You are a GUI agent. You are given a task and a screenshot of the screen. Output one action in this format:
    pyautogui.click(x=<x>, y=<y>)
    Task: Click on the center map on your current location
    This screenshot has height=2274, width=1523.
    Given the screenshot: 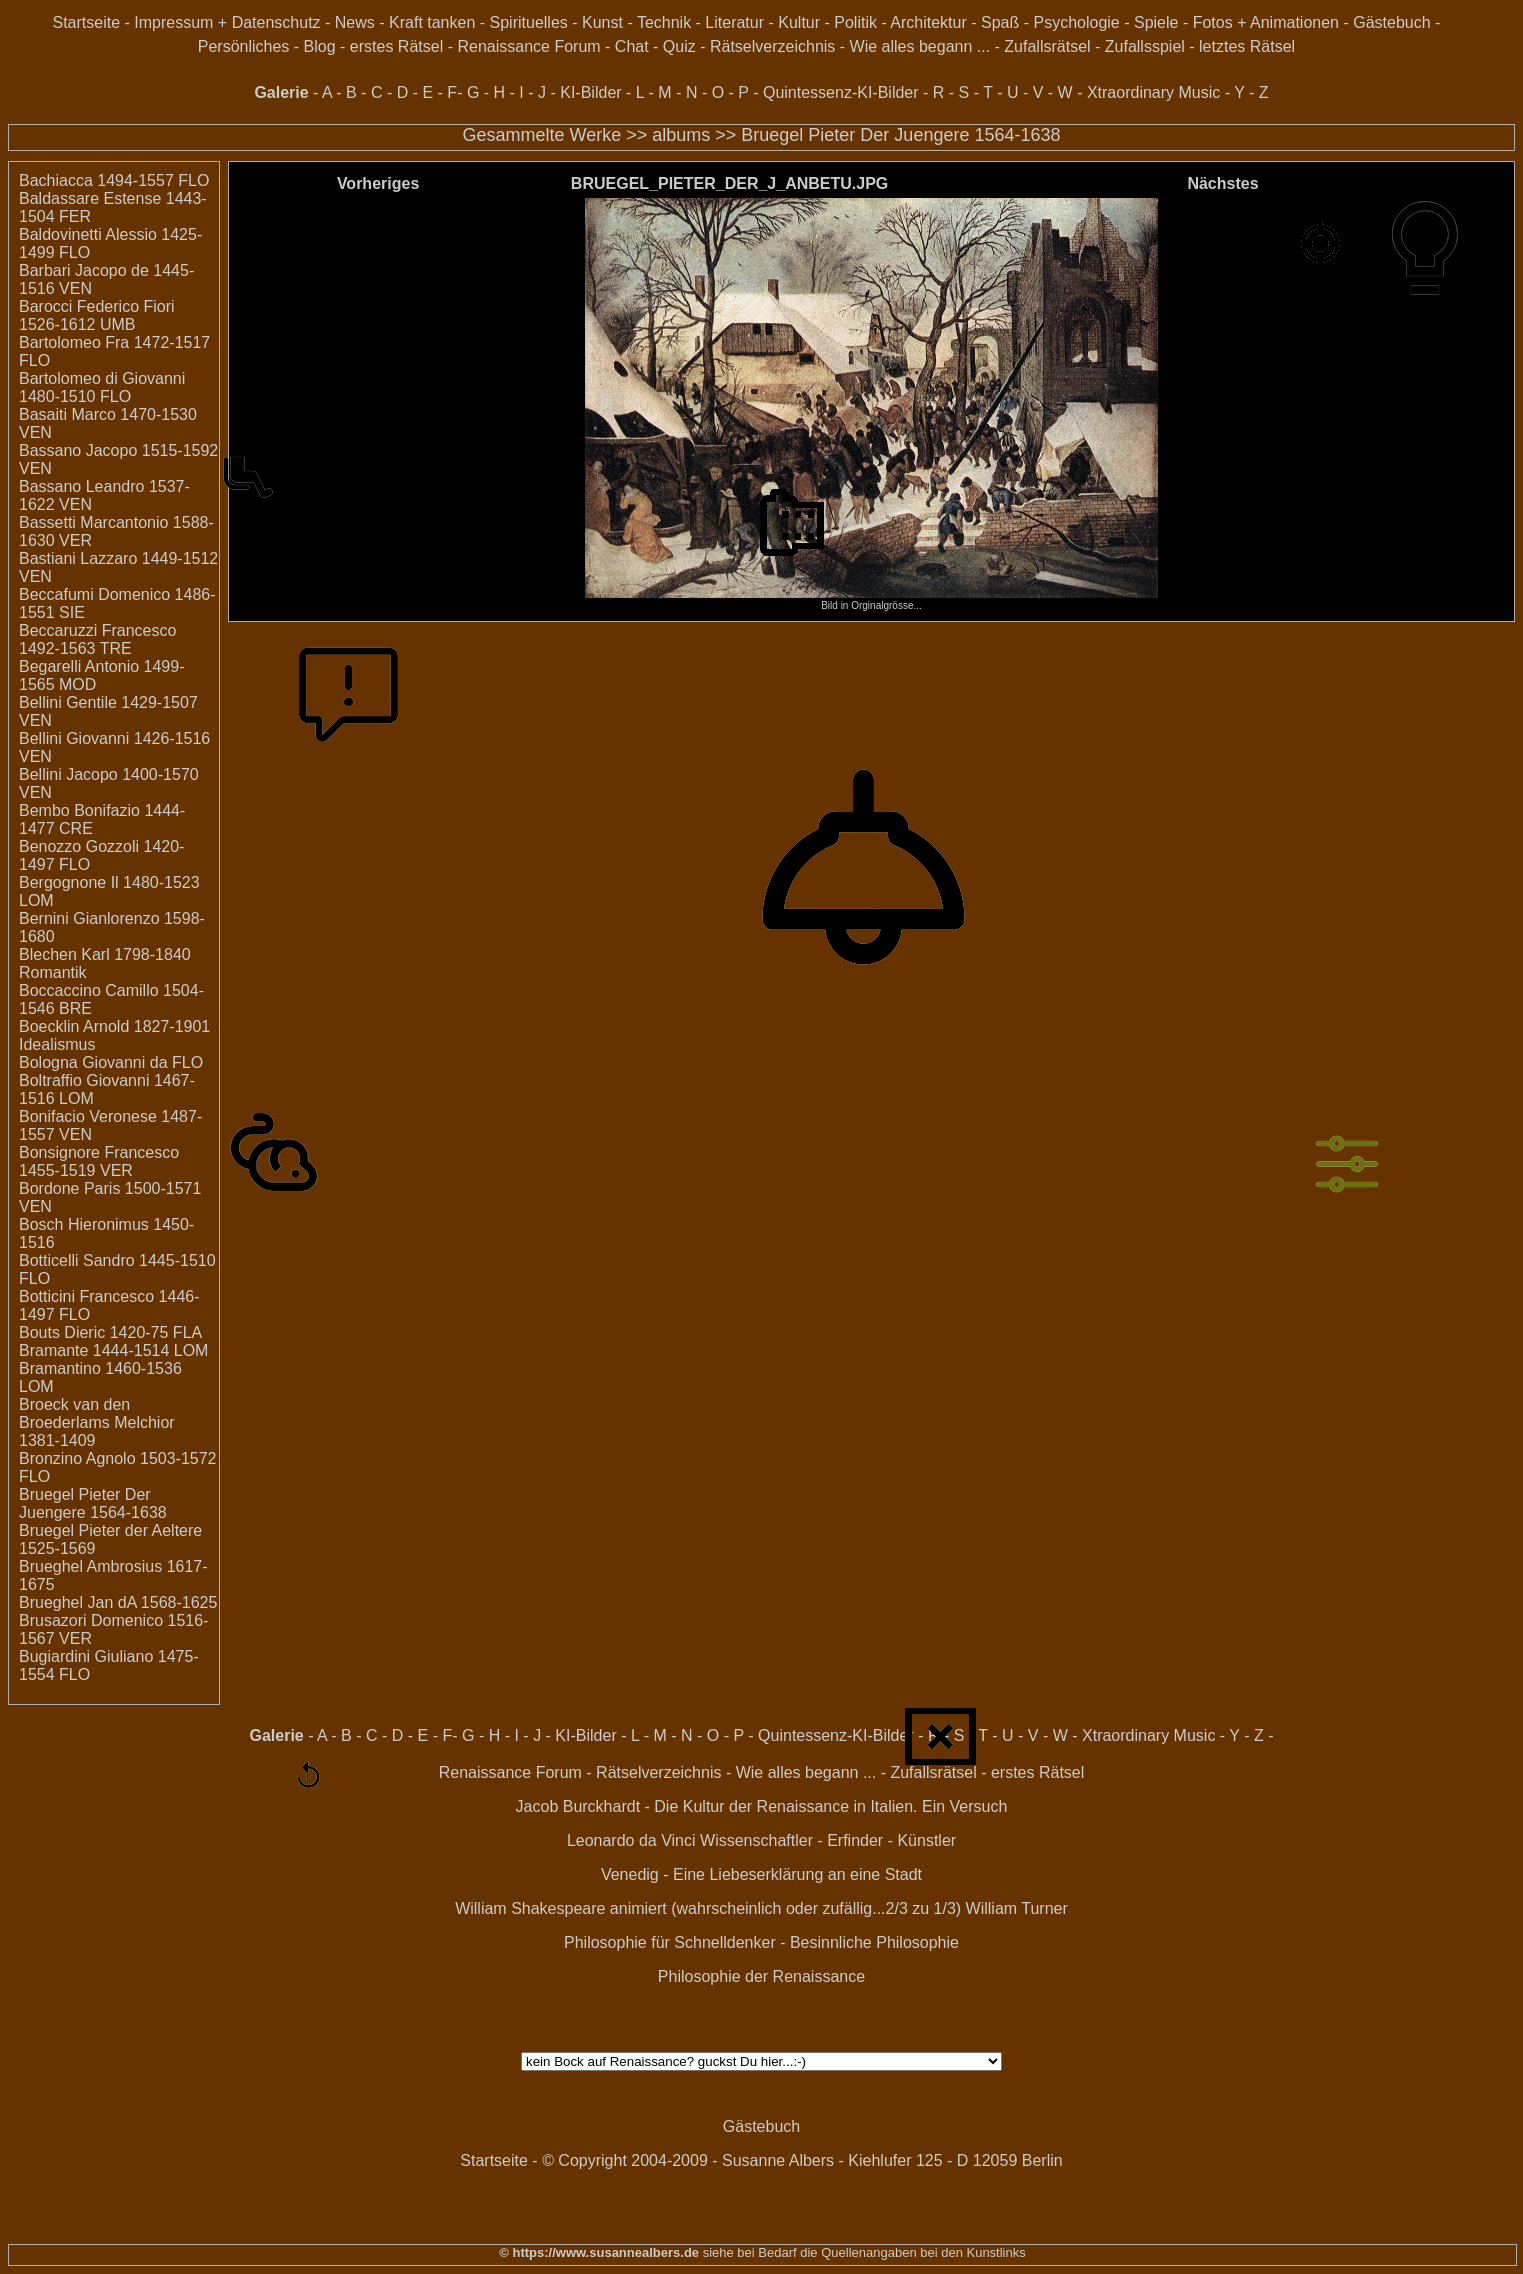 What is the action you would take?
    pyautogui.click(x=1320, y=243)
    